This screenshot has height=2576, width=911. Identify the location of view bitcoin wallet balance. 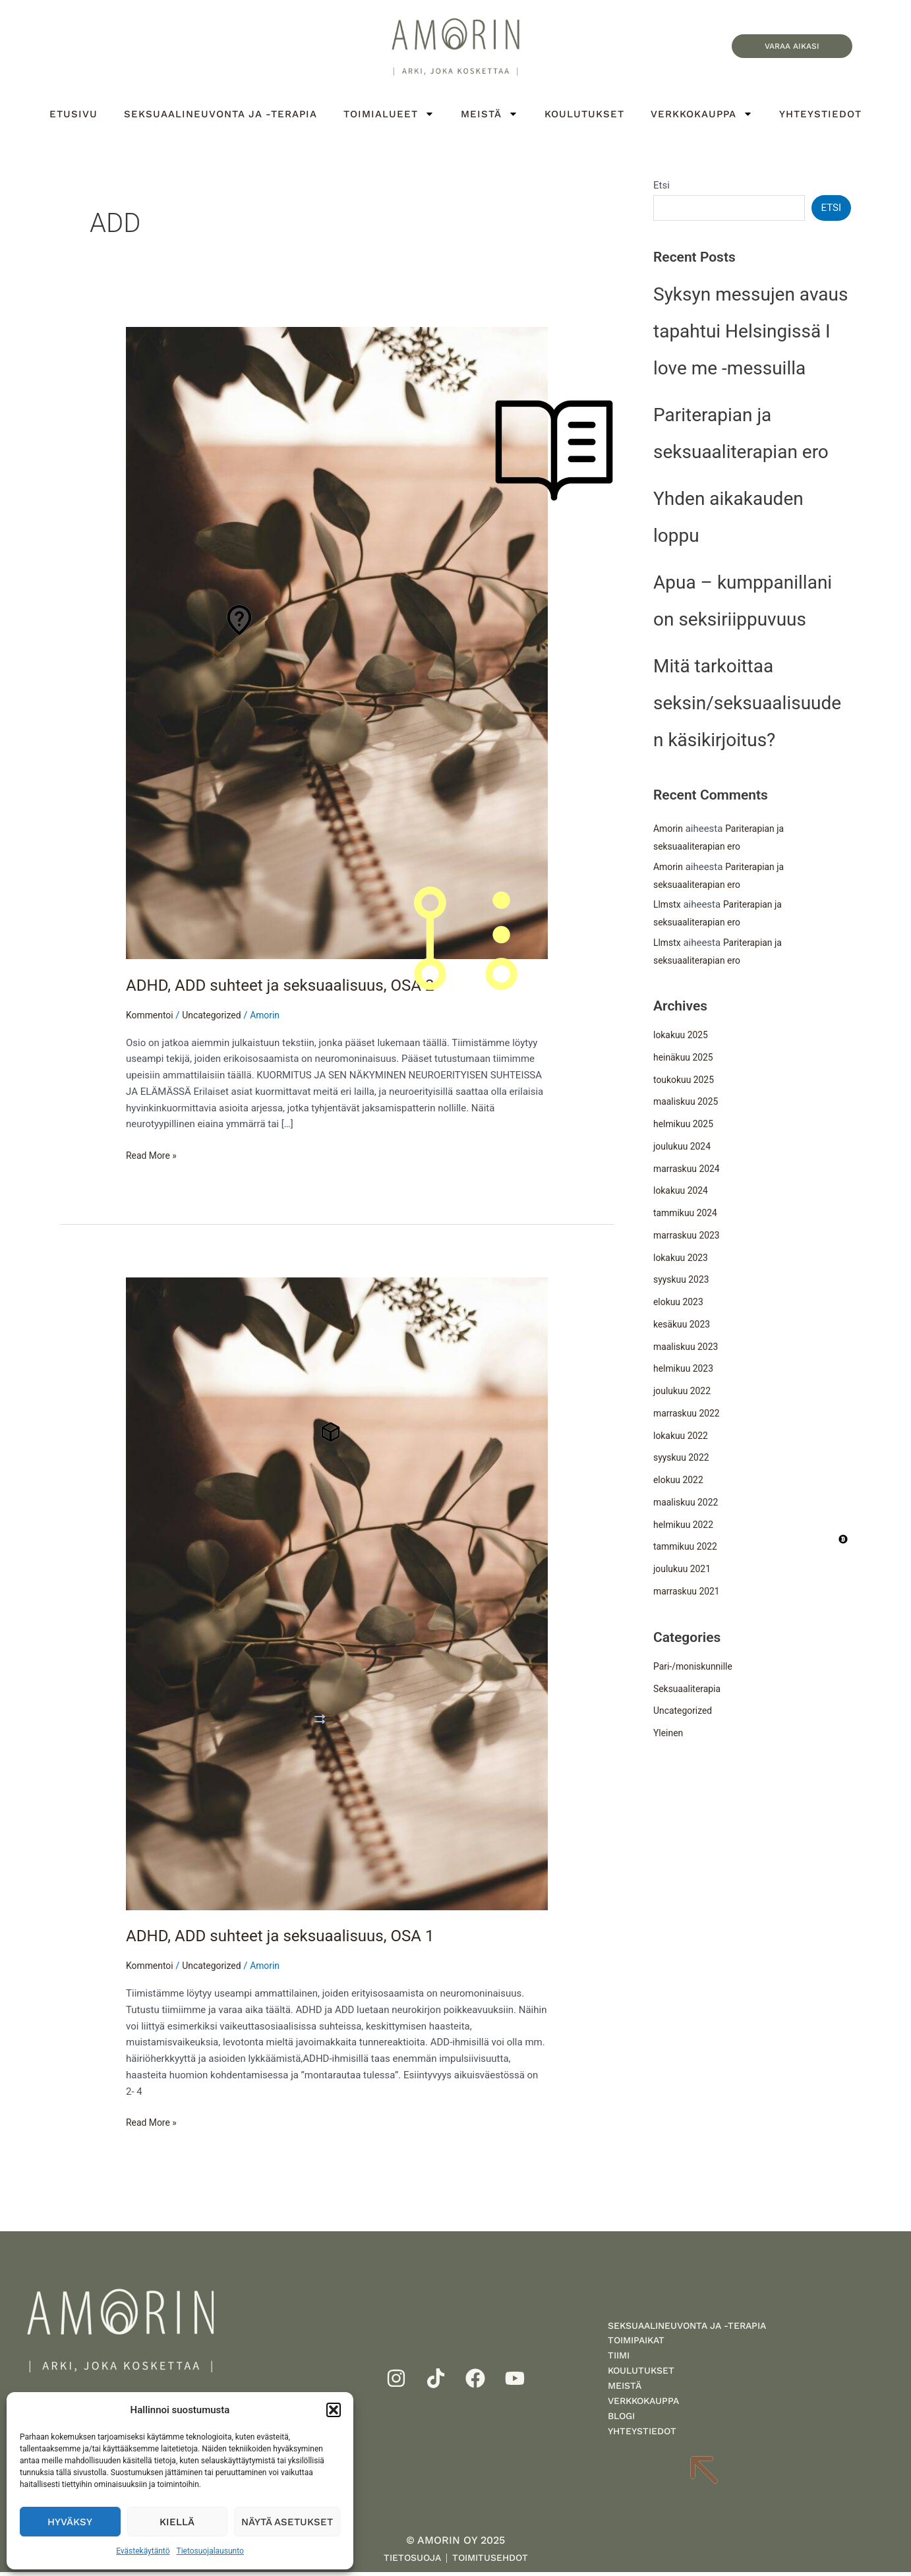
(843, 1539).